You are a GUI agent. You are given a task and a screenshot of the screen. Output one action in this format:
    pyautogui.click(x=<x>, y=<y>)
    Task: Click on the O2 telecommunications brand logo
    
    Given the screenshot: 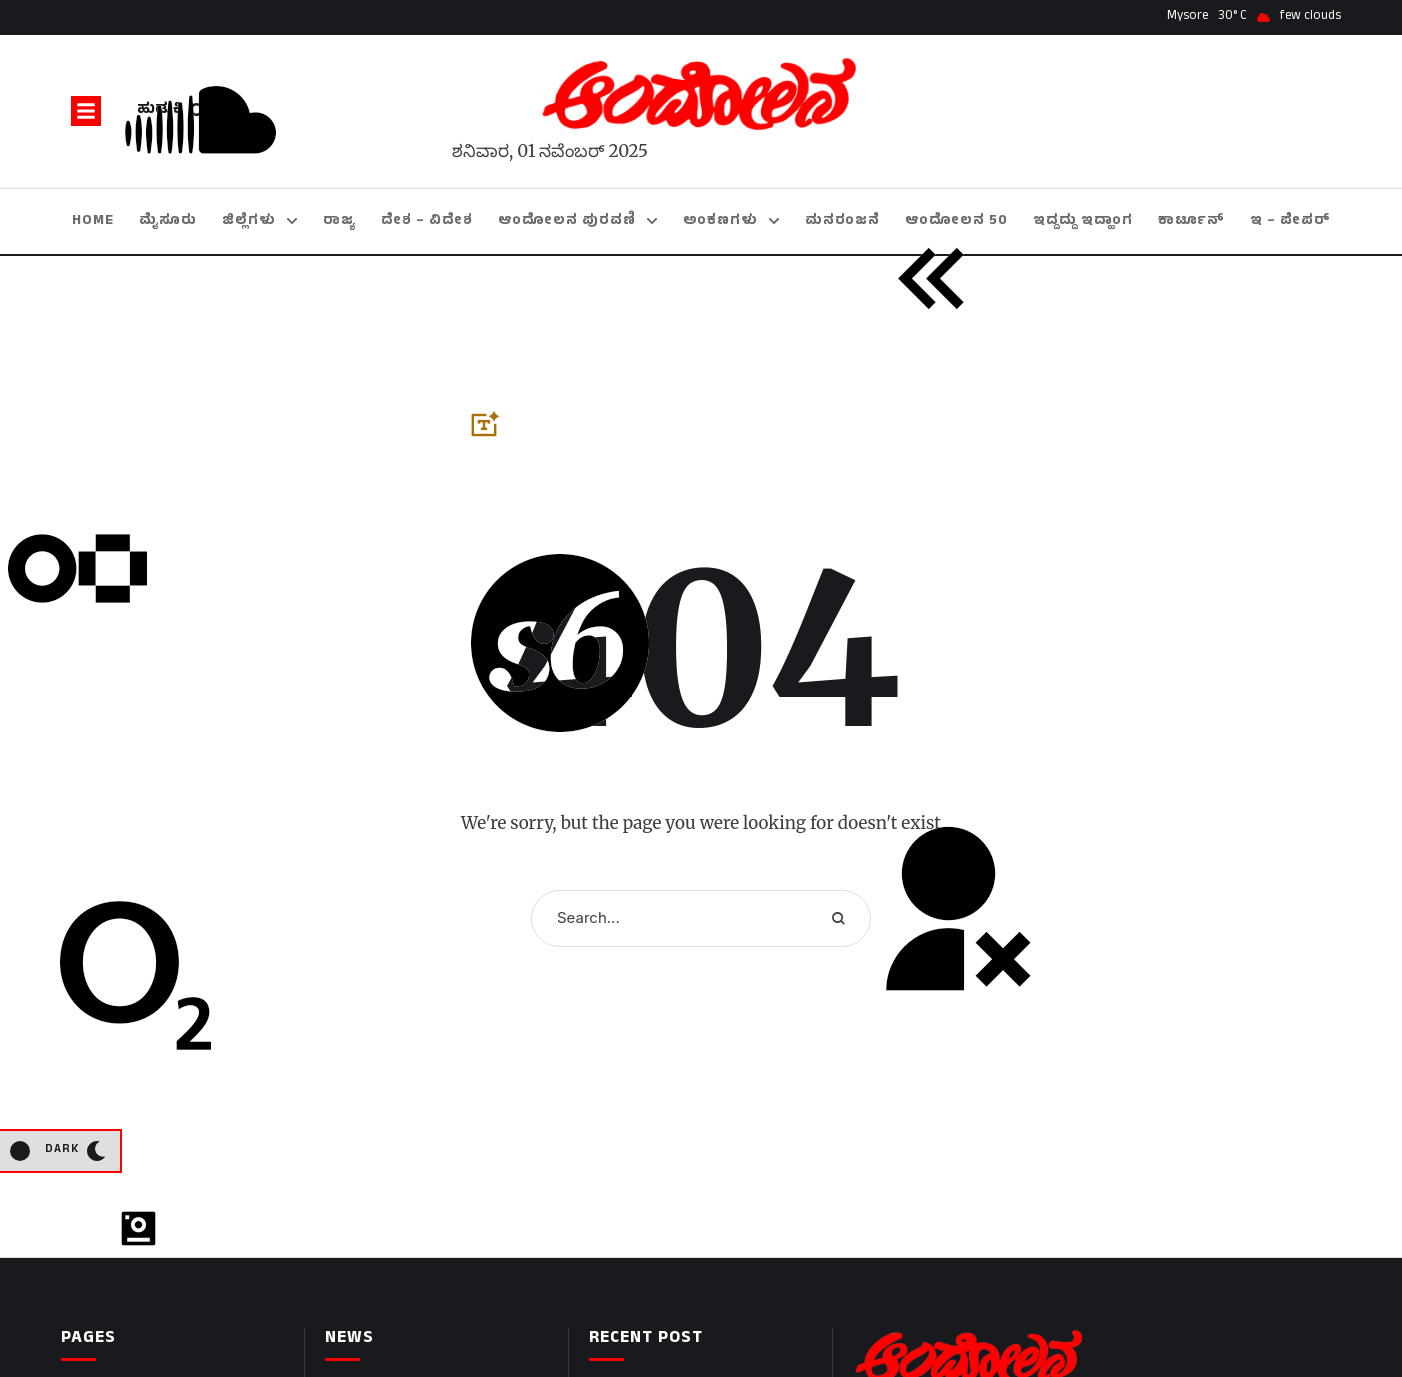 What is the action you would take?
    pyautogui.click(x=135, y=975)
    